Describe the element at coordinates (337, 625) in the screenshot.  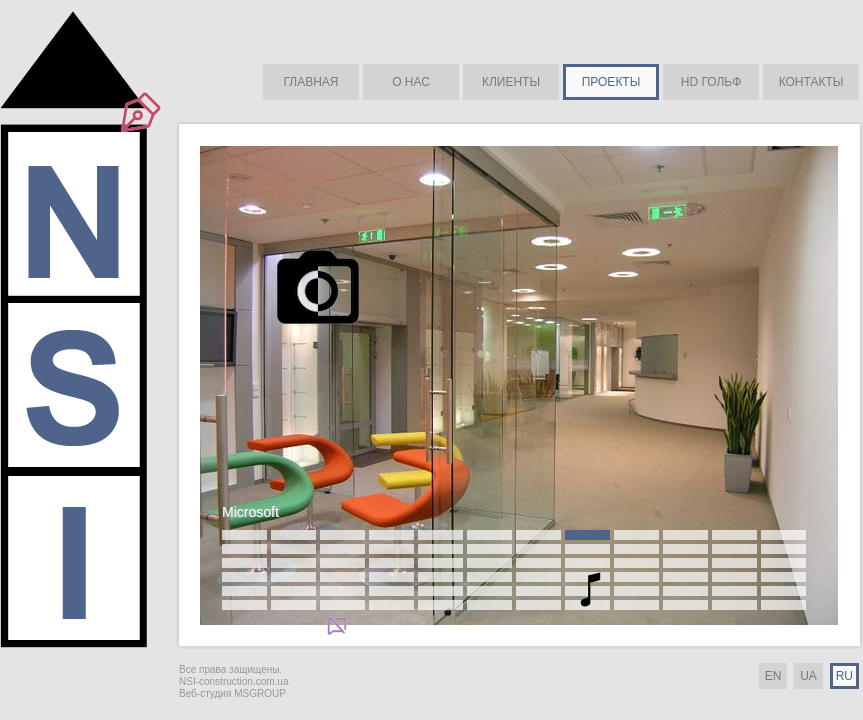
I see `mute or disable chat notifications` at that location.